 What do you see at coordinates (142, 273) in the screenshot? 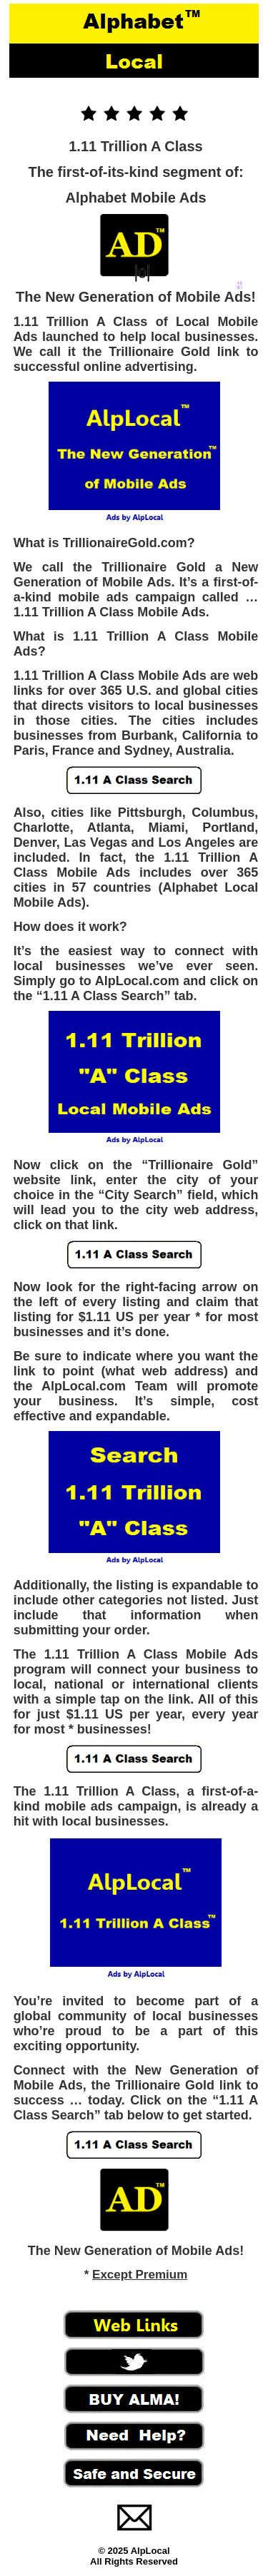
I see `distribute objects with equal spacing horizontally` at bounding box center [142, 273].